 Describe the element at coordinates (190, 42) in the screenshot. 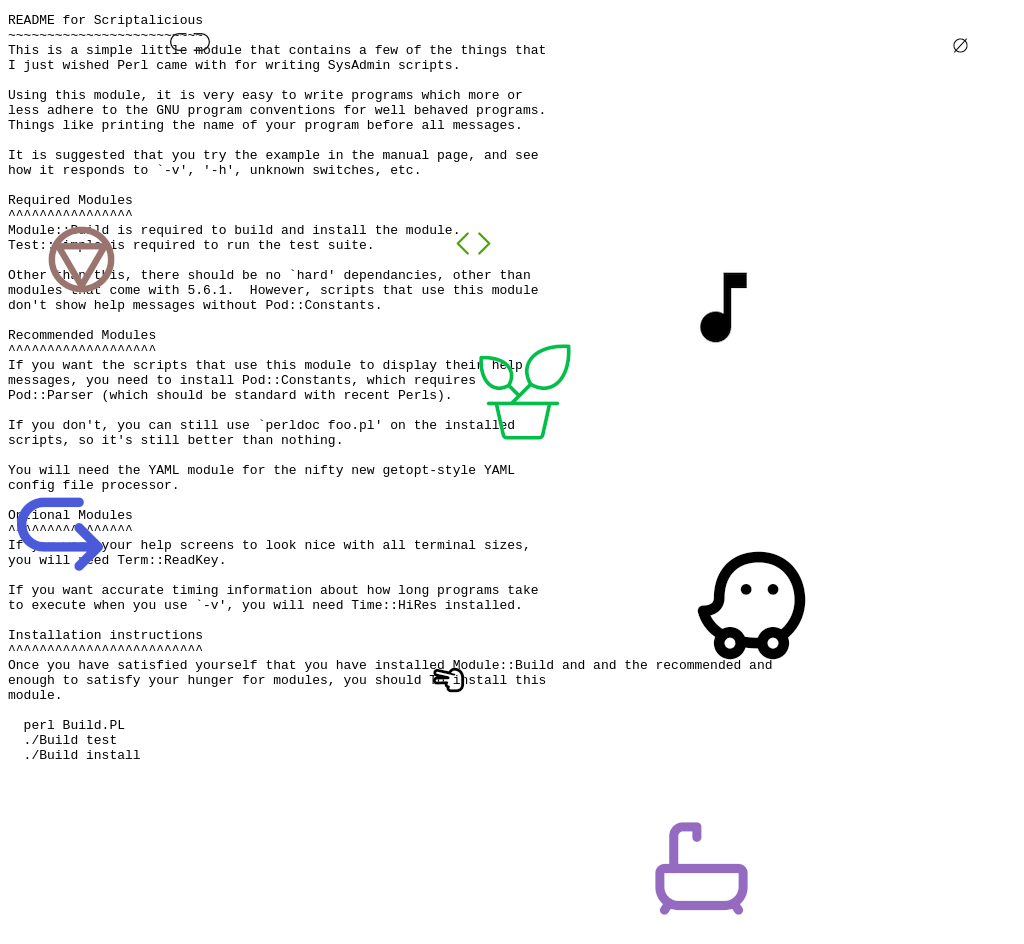

I see `unlink or disconnect a linked item` at that location.